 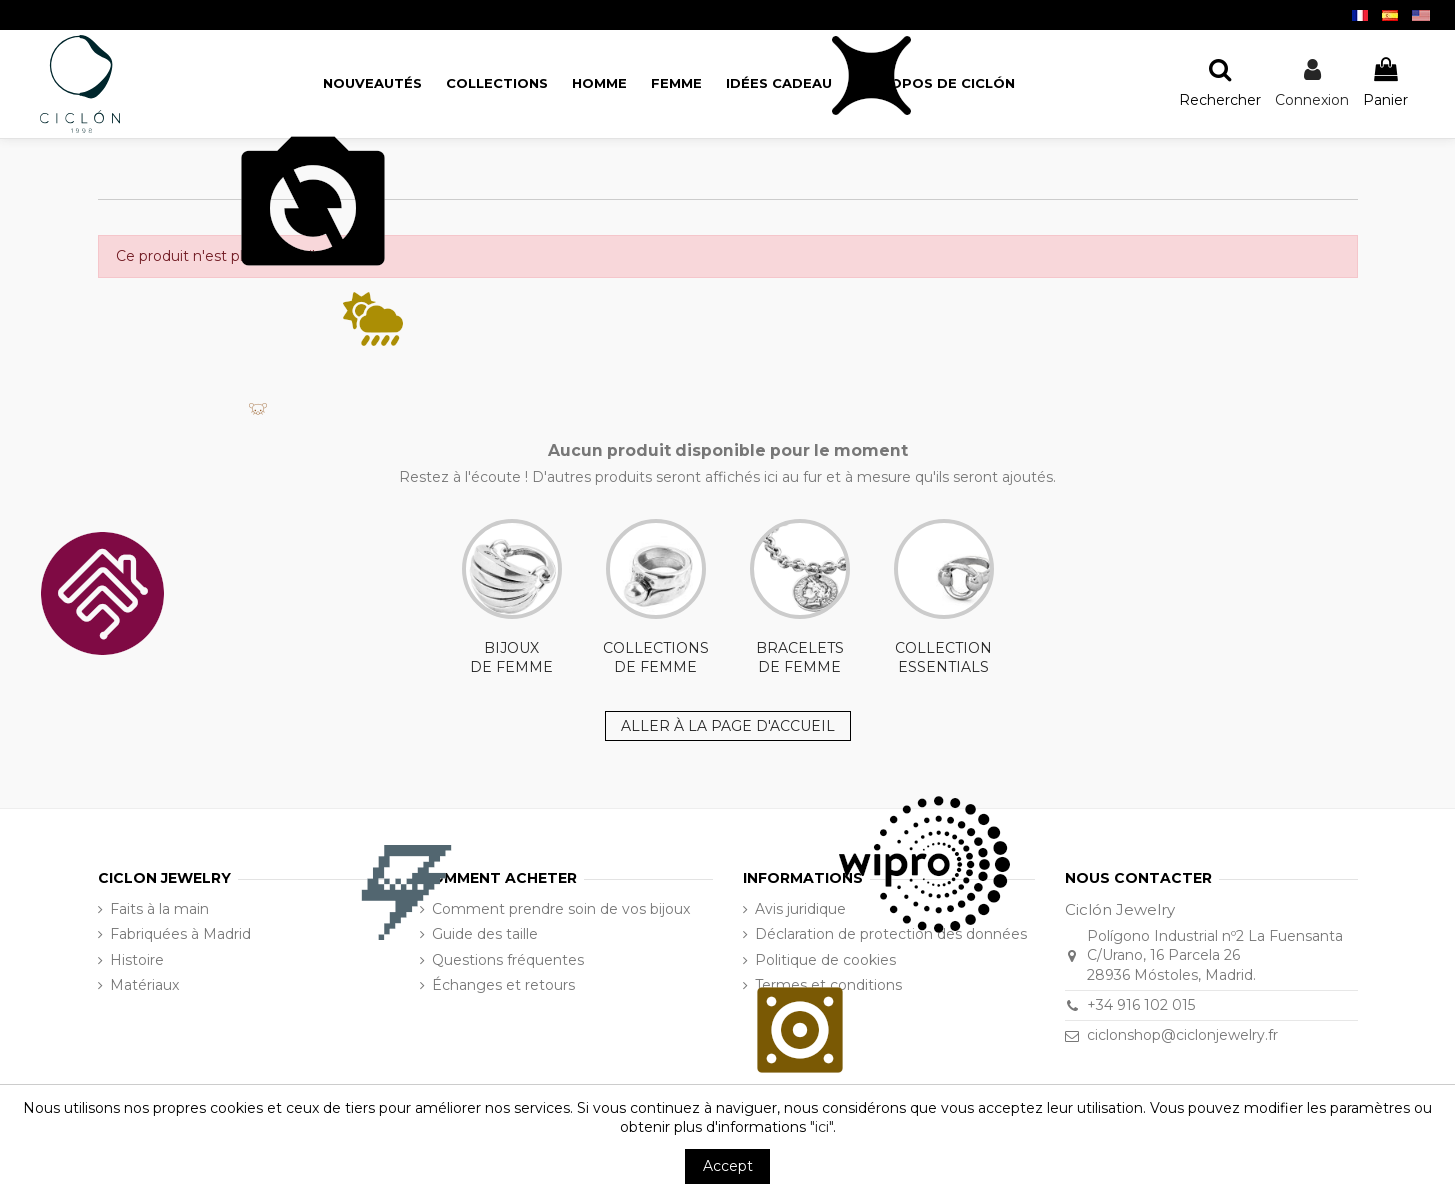 What do you see at coordinates (800, 1030) in the screenshot?
I see `adjust speaker or audio output settings` at bounding box center [800, 1030].